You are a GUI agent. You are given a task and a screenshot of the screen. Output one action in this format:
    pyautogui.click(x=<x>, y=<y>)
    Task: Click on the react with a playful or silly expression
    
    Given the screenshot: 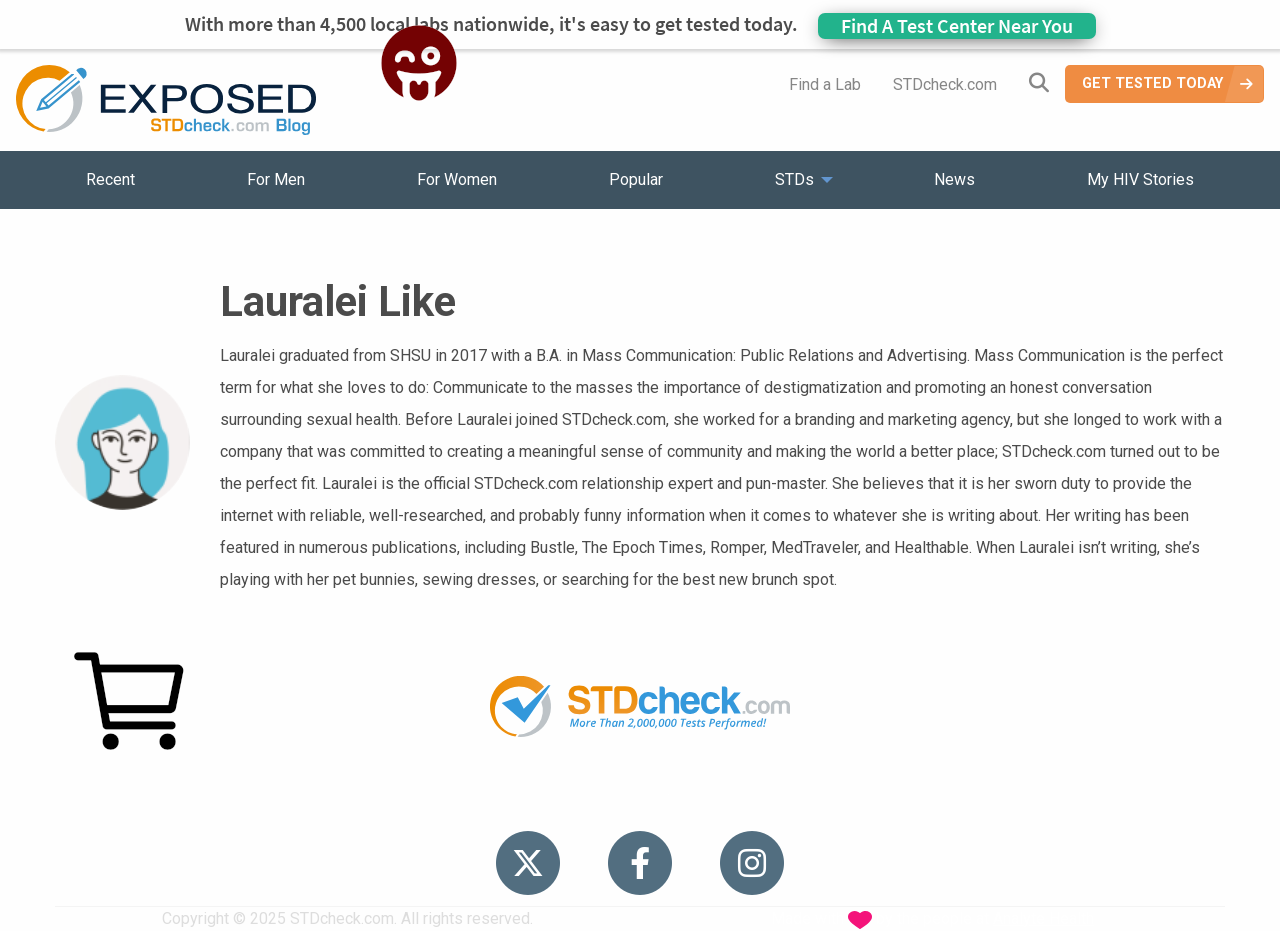 What is the action you would take?
    pyautogui.click(x=419, y=63)
    